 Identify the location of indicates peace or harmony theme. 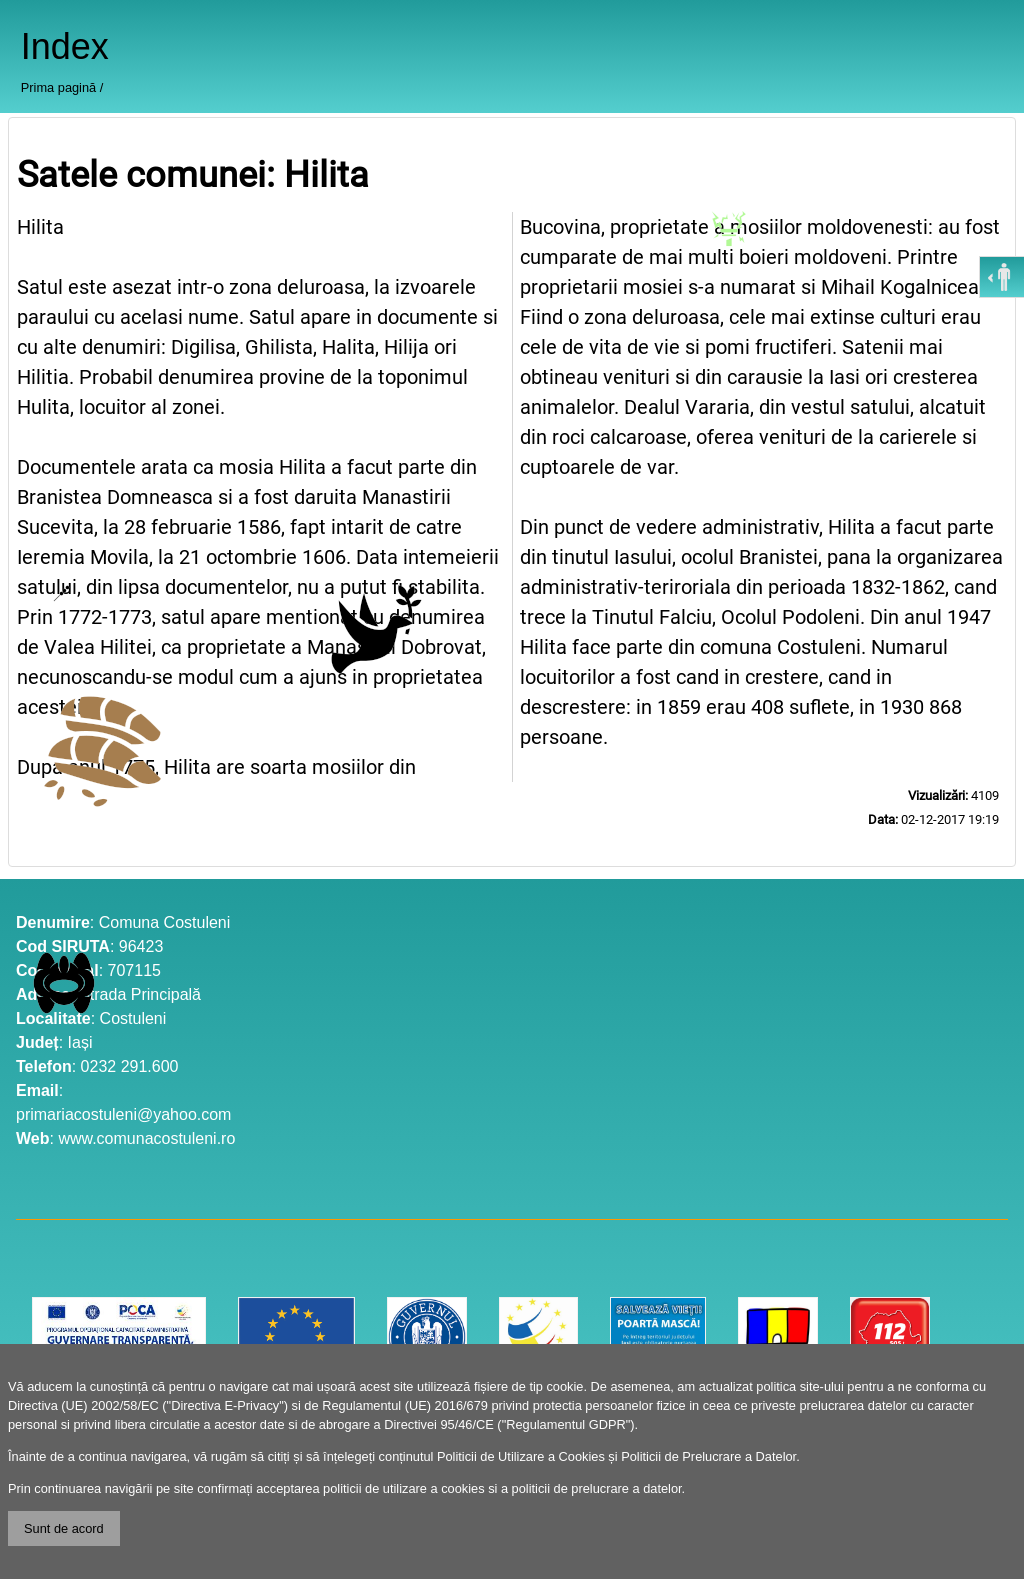
(376, 629).